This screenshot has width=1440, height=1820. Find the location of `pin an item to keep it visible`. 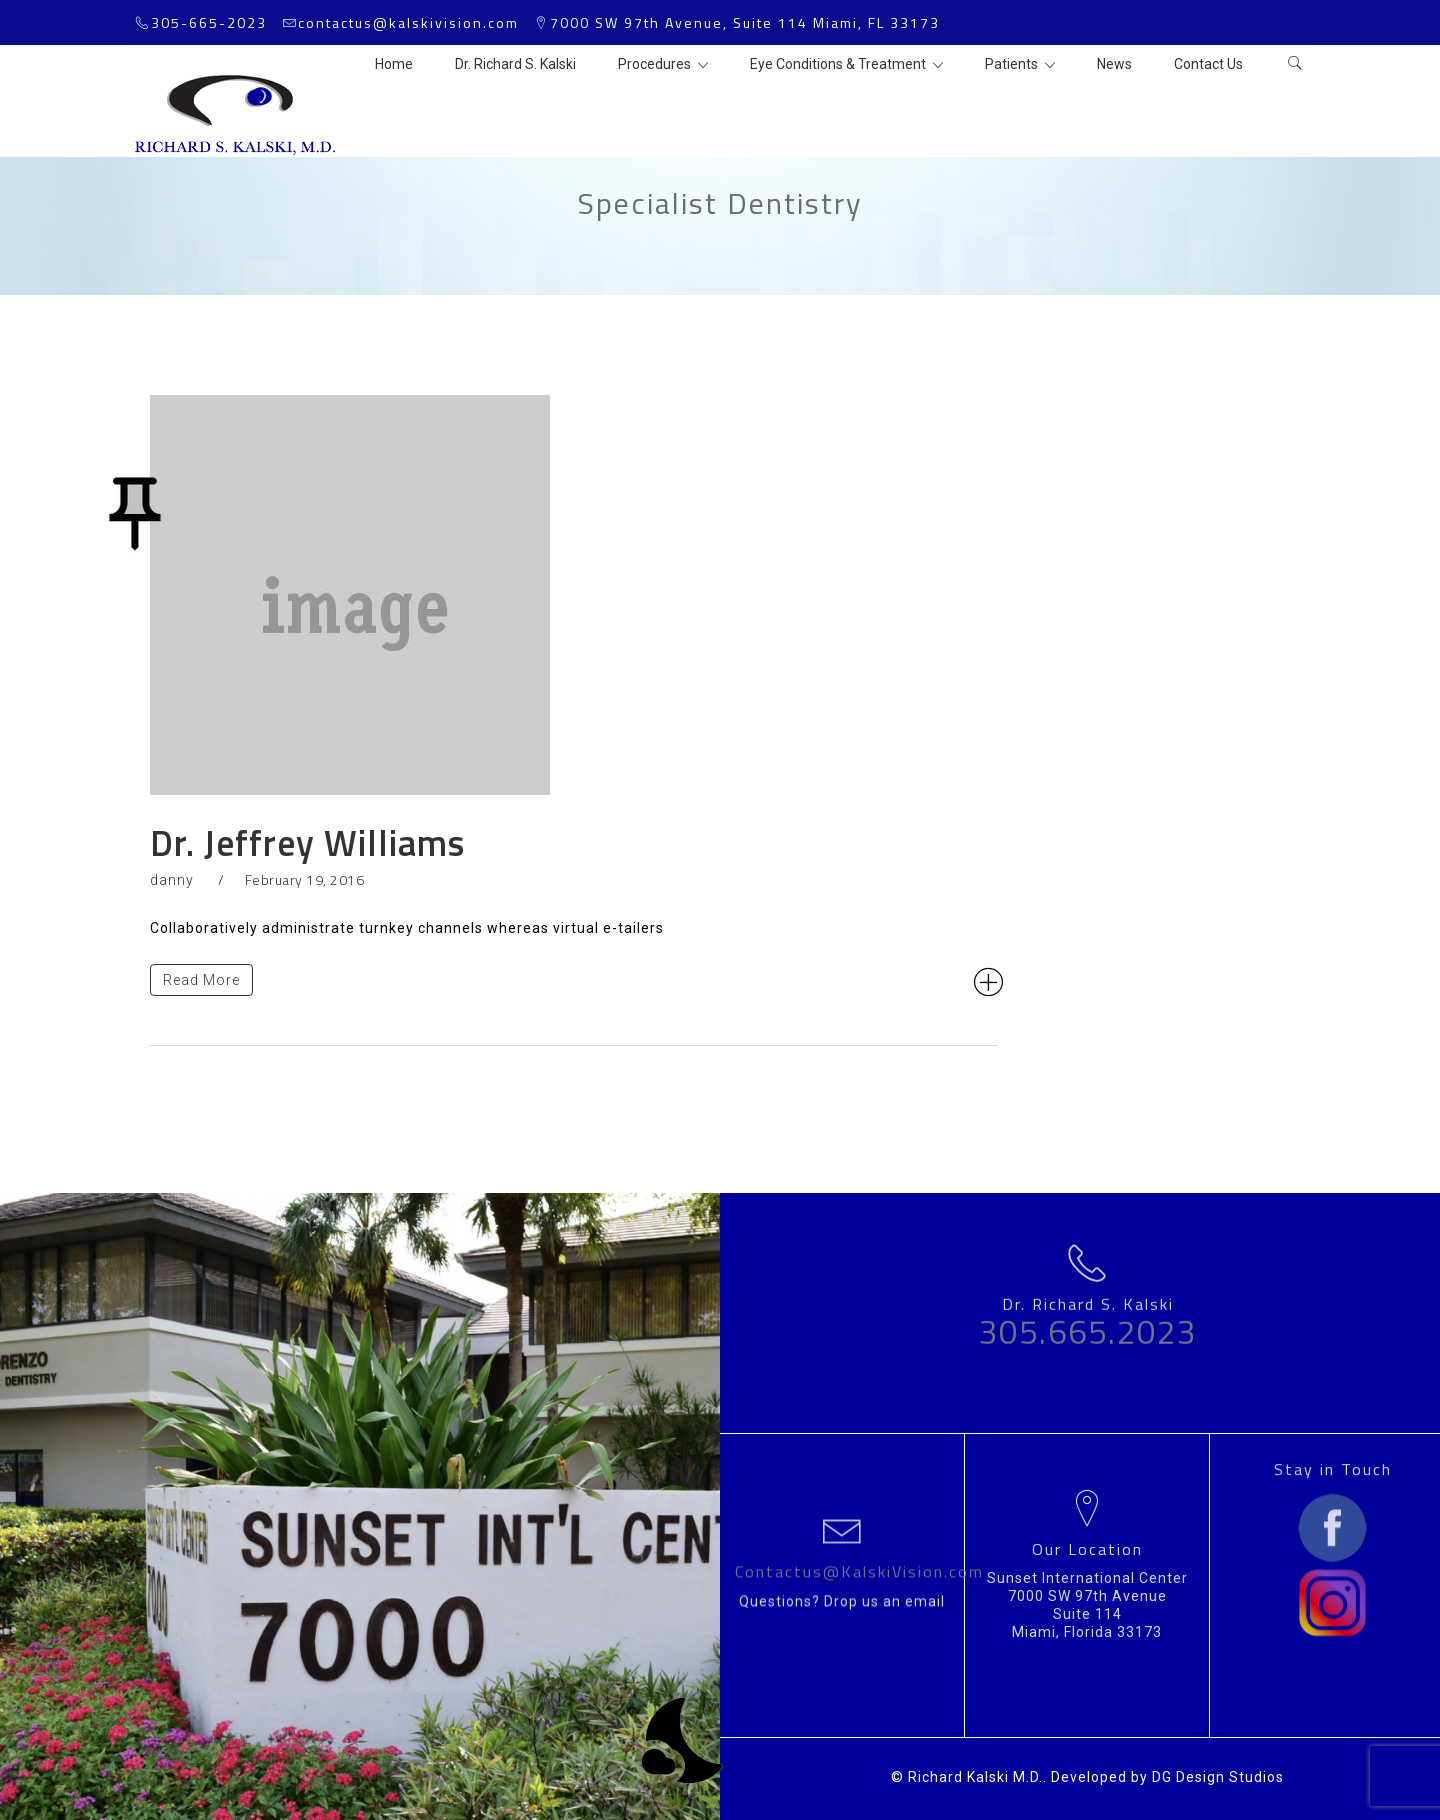

pin an item to keep it visible is located at coordinates (135, 514).